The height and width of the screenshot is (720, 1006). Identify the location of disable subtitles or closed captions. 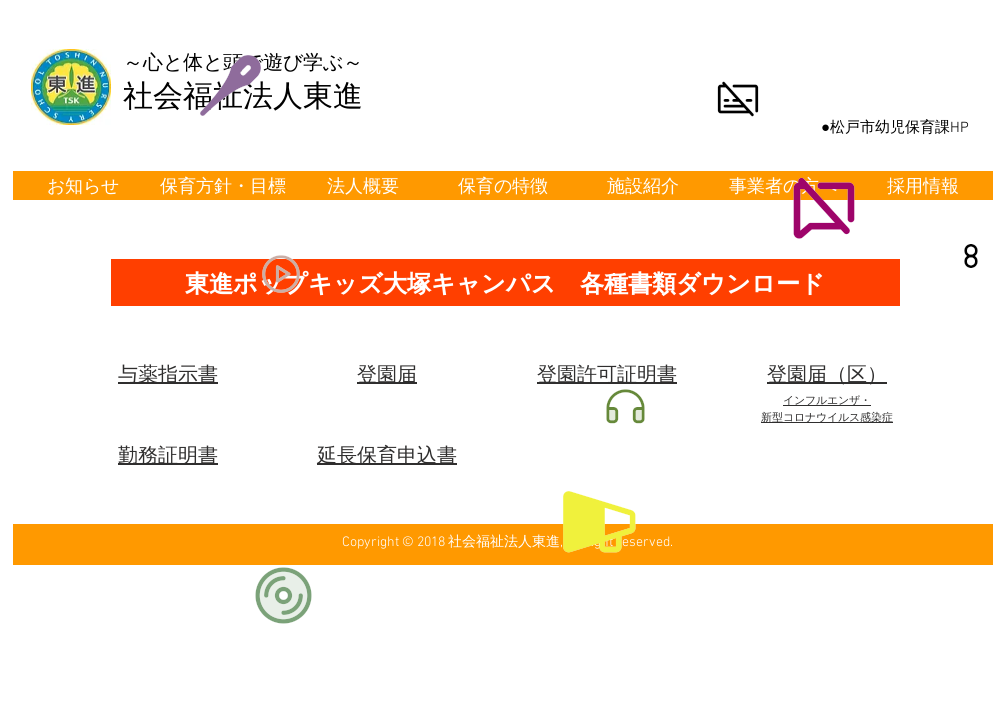
(738, 99).